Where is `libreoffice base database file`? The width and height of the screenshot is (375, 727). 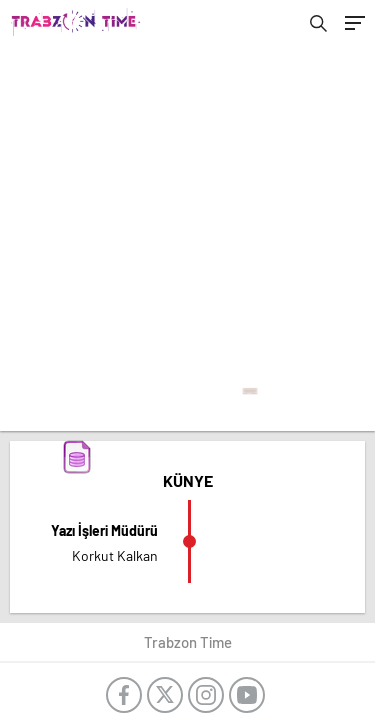
libreoffice base database file is located at coordinates (77, 457).